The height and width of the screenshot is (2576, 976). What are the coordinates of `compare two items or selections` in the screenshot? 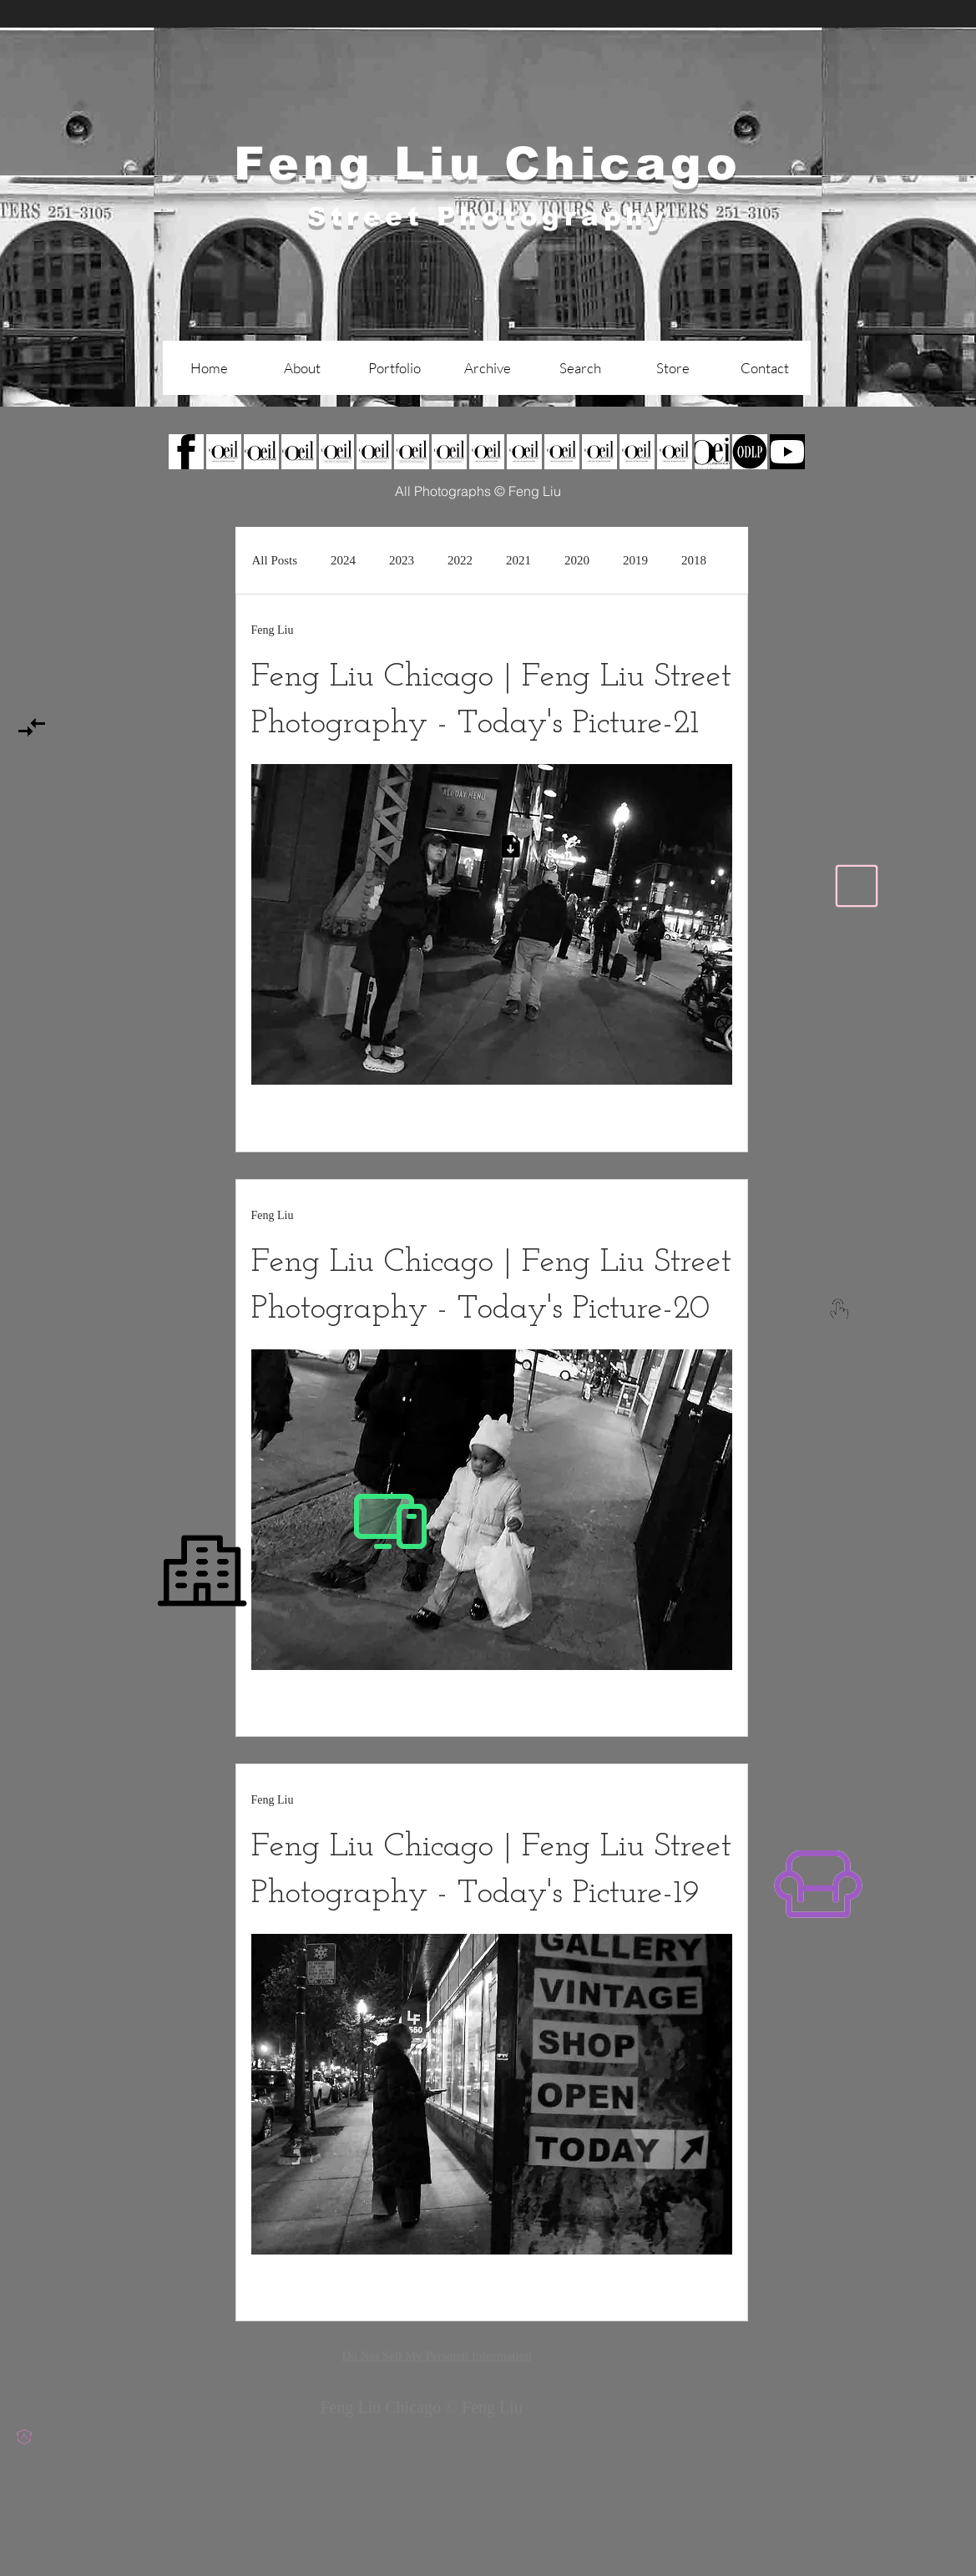 It's located at (32, 727).